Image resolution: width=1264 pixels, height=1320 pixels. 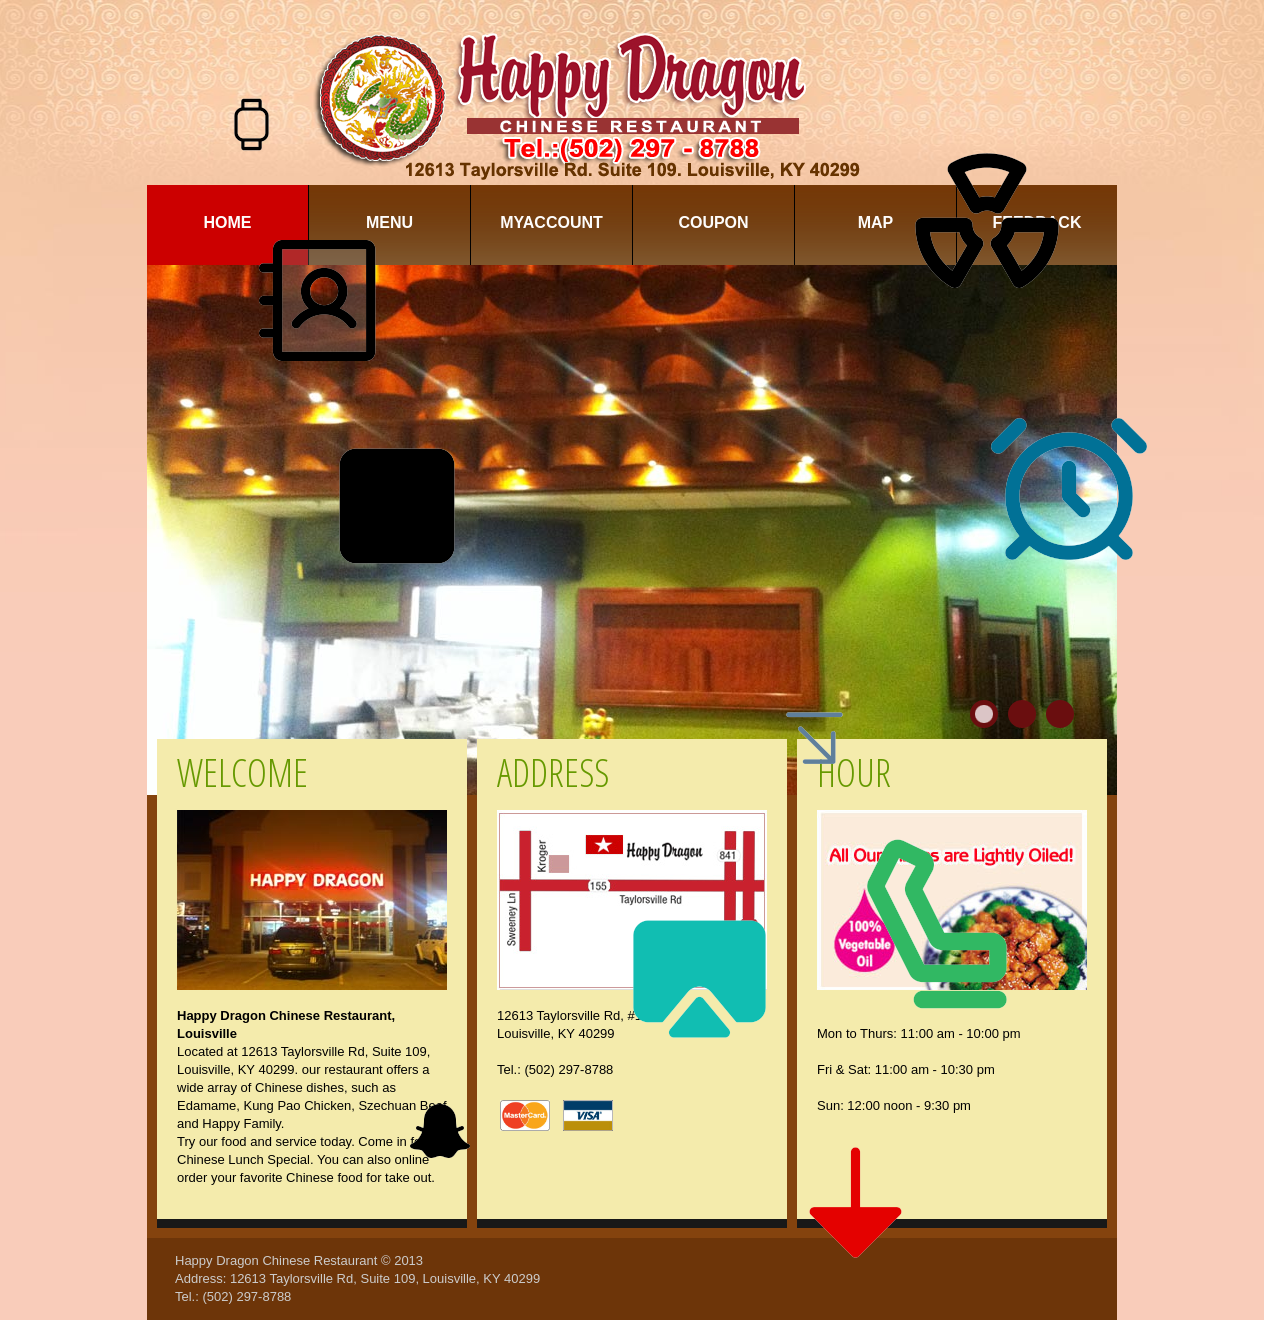 What do you see at coordinates (987, 225) in the screenshot?
I see `indicates hazardous or radioactive content warning` at bounding box center [987, 225].